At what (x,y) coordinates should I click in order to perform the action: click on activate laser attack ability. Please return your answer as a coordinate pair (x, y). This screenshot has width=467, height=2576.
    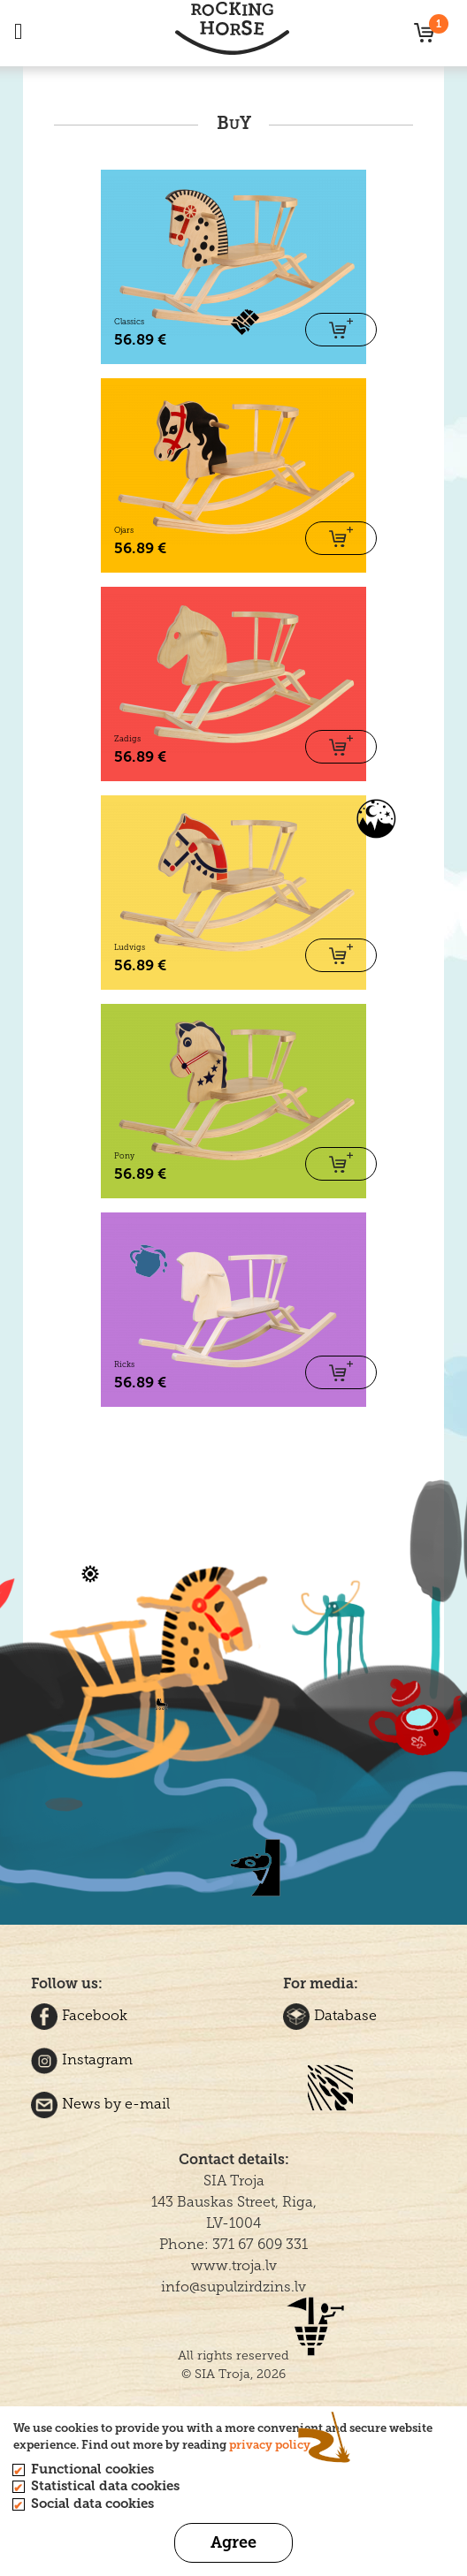
    Looking at the image, I should click on (324, 2437).